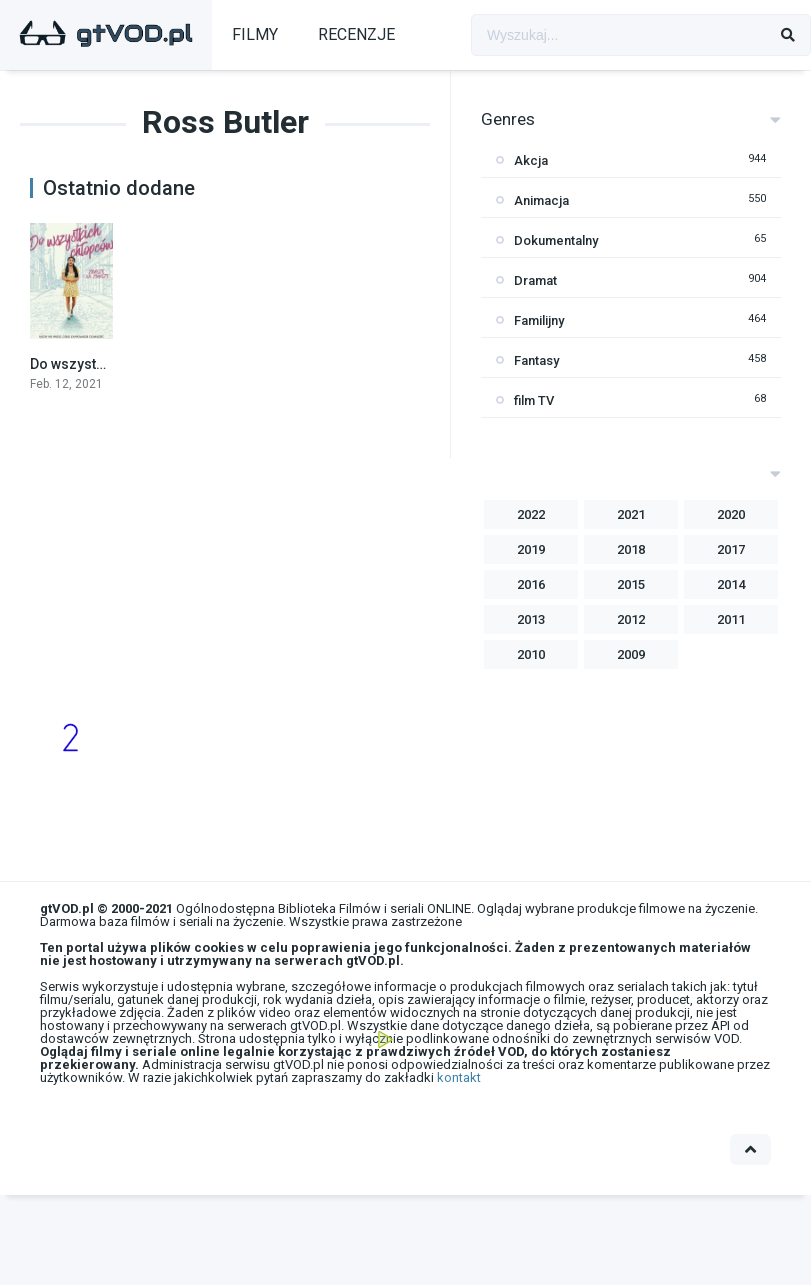  Describe the element at coordinates (70, 737) in the screenshot. I see `indicates step two in a multi-step process` at that location.